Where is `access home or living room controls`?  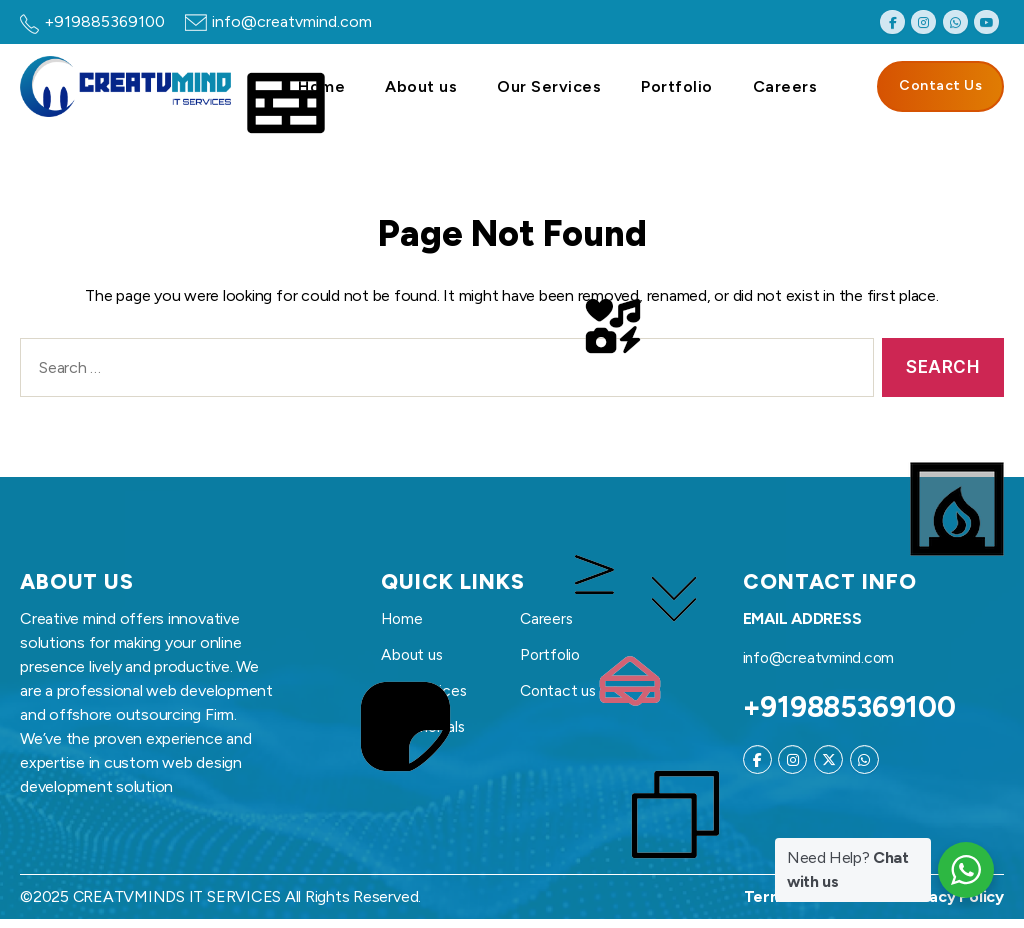
access home or living room controls is located at coordinates (957, 509).